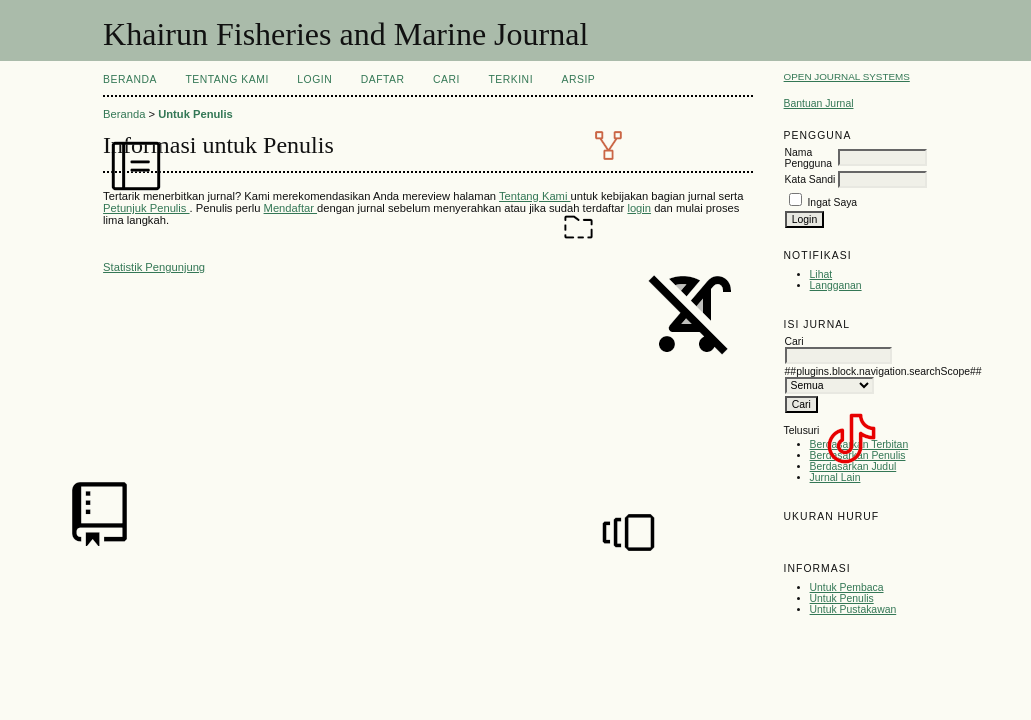 The height and width of the screenshot is (720, 1031). Describe the element at coordinates (628, 532) in the screenshot. I see `view version history` at that location.